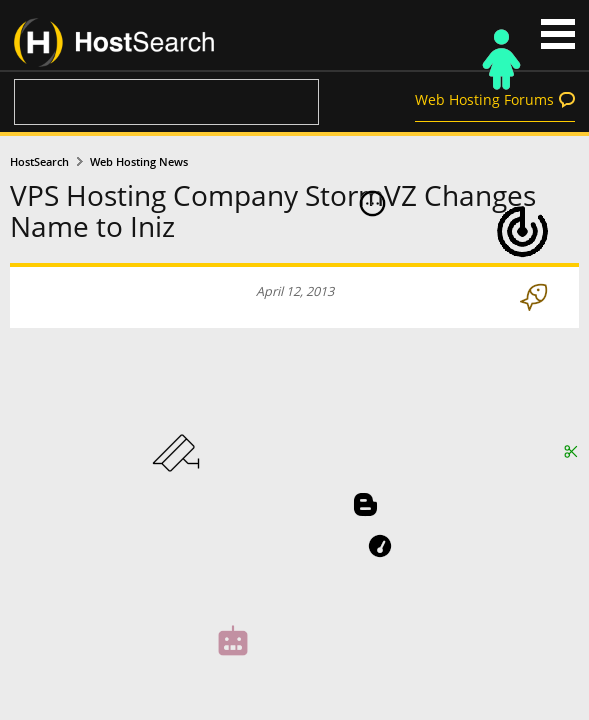 This screenshot has width=589, height=720. What do you see at coordinates (372, 203) in the screenshot?
I see `open more options menu` at bounding box center [372, 203].